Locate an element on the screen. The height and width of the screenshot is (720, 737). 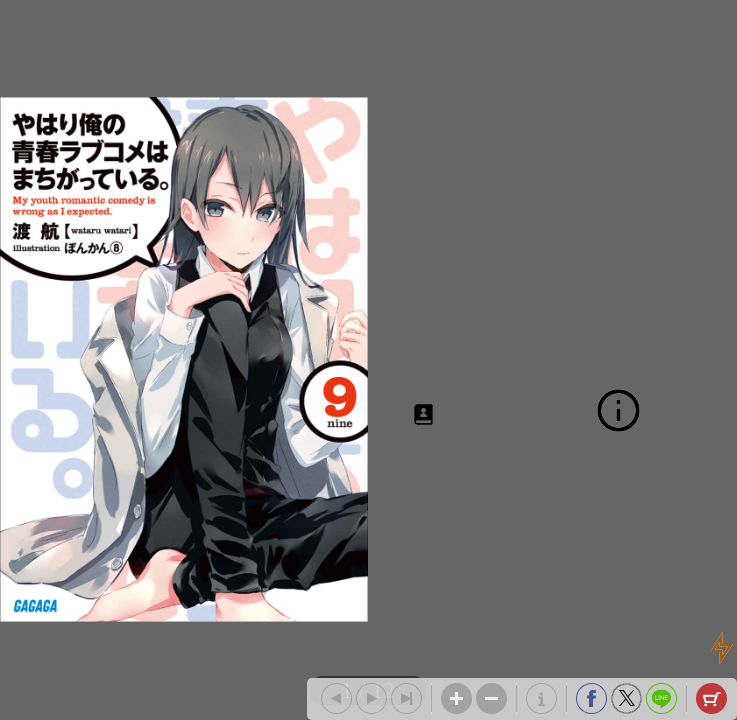
turn on device flashlight is located at coordinates (721, 648).